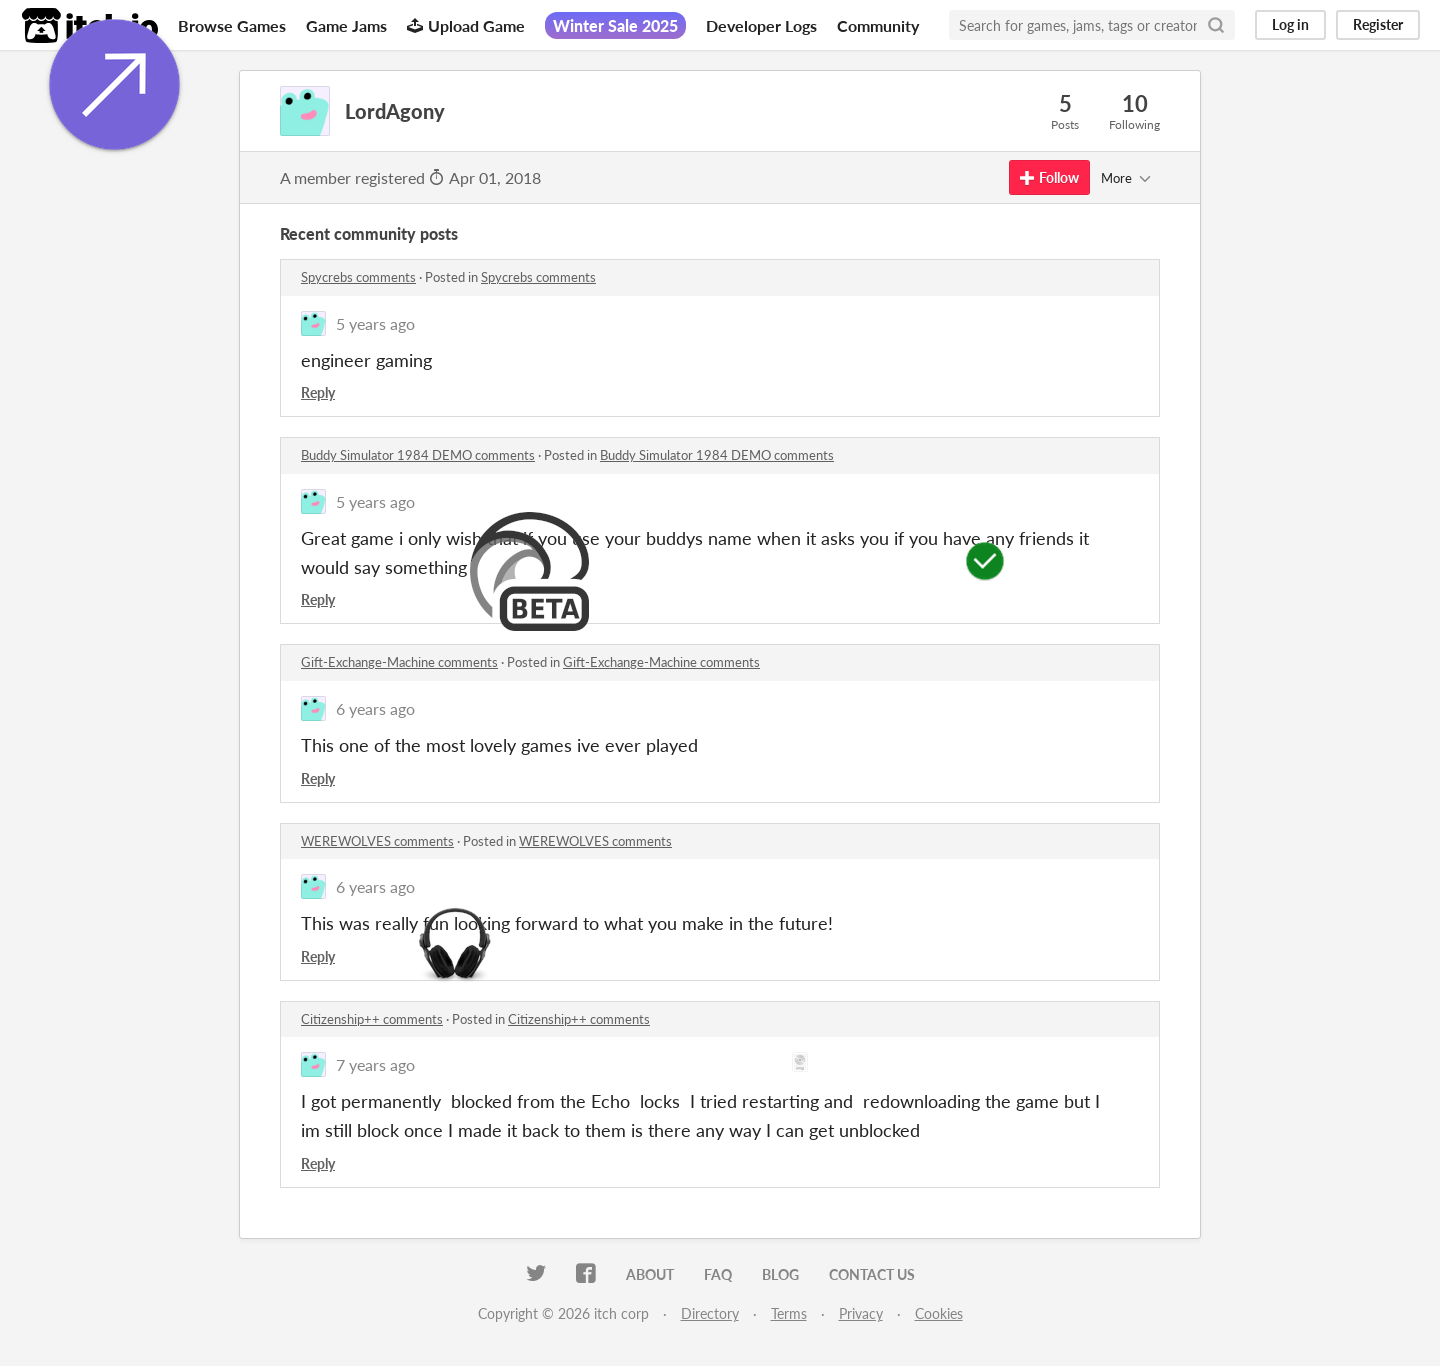 Image resolution: width=1440 pixels, height=1366 pixels. I want to click on audio output device connected, so click(454, 944).